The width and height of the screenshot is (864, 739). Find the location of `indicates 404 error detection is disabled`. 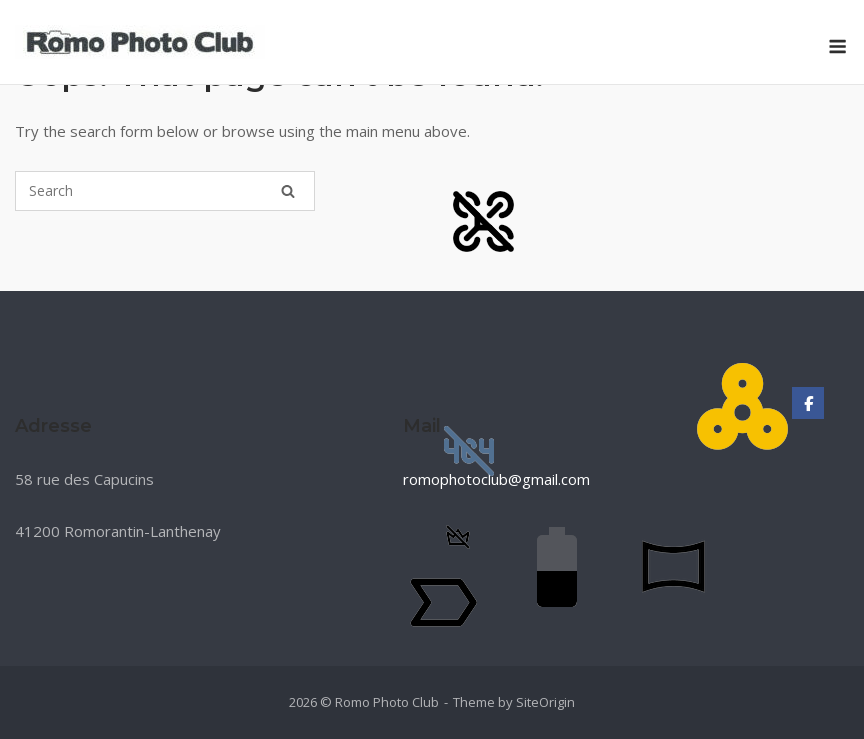

indicates 404 error detection is disabled is located at coordinates (469, 451).